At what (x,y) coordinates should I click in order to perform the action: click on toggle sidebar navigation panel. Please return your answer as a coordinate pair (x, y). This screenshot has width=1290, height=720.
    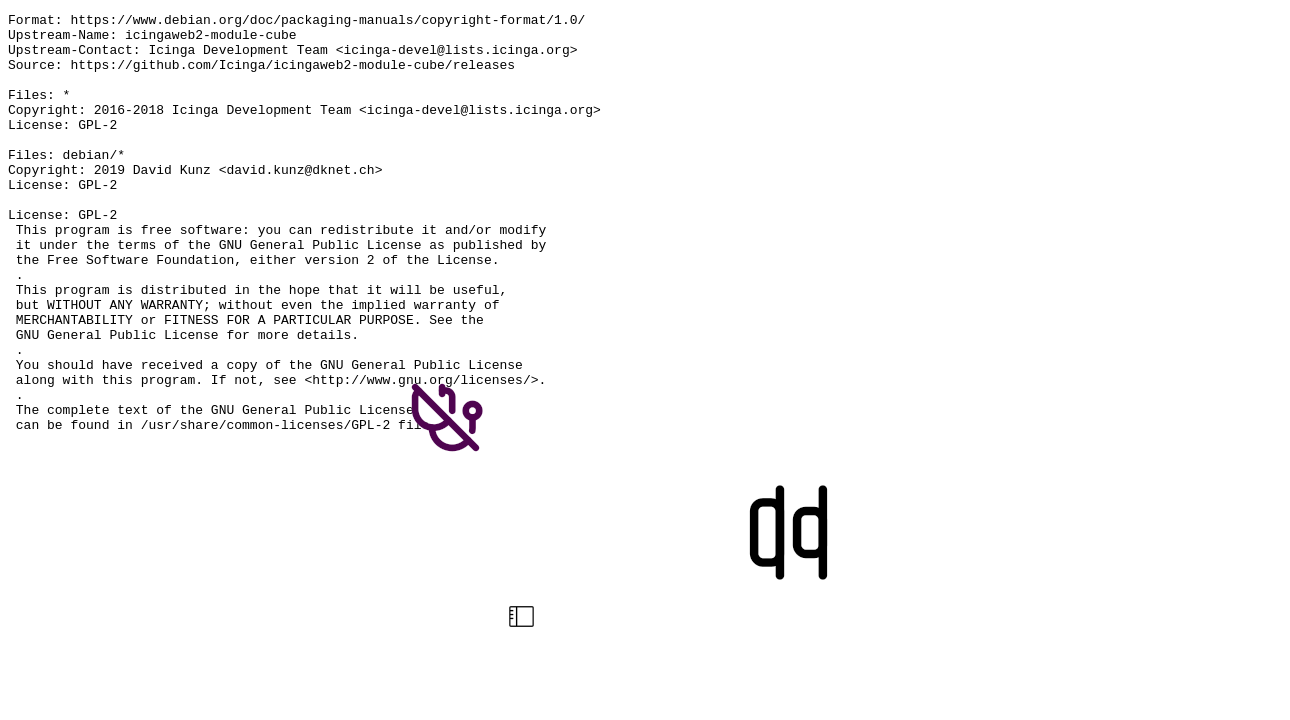
    Looking at the image, I should click on (521, 616).